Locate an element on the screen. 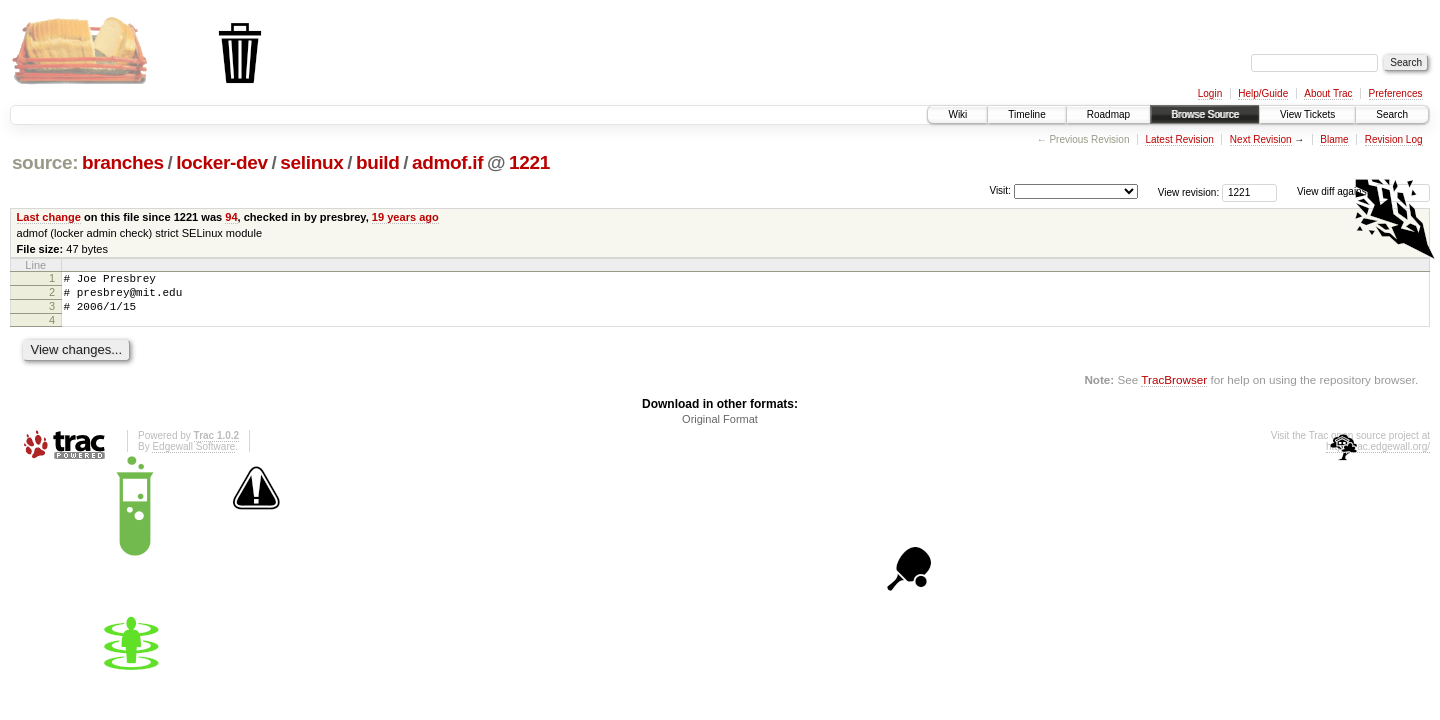 The width and height of the screenshot is (1440, 720). delete selected item is located at coordinates (240, 47).